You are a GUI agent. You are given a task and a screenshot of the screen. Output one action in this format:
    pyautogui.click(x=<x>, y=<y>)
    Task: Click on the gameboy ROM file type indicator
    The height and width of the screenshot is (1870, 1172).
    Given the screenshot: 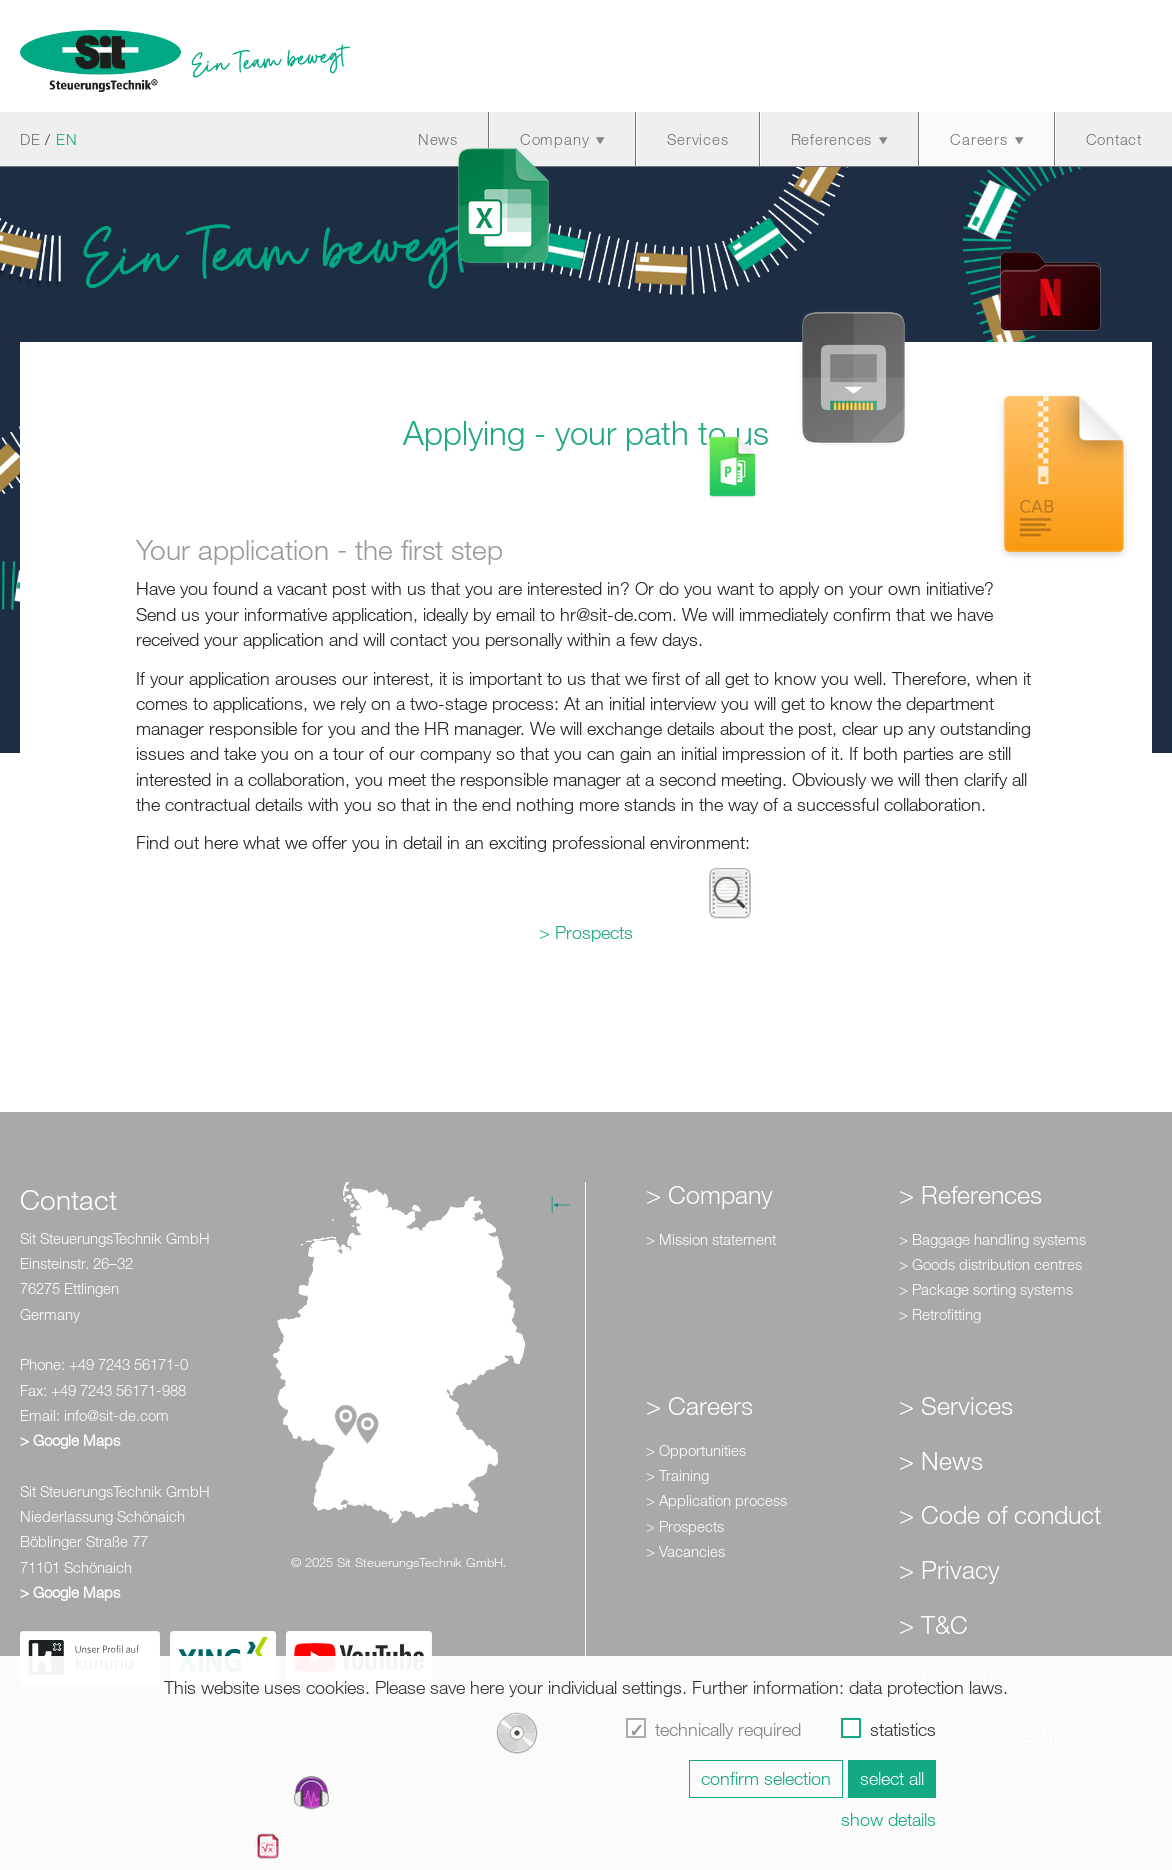 What is the action you would take?
    pyautogui.click(x=853, y=377)
    